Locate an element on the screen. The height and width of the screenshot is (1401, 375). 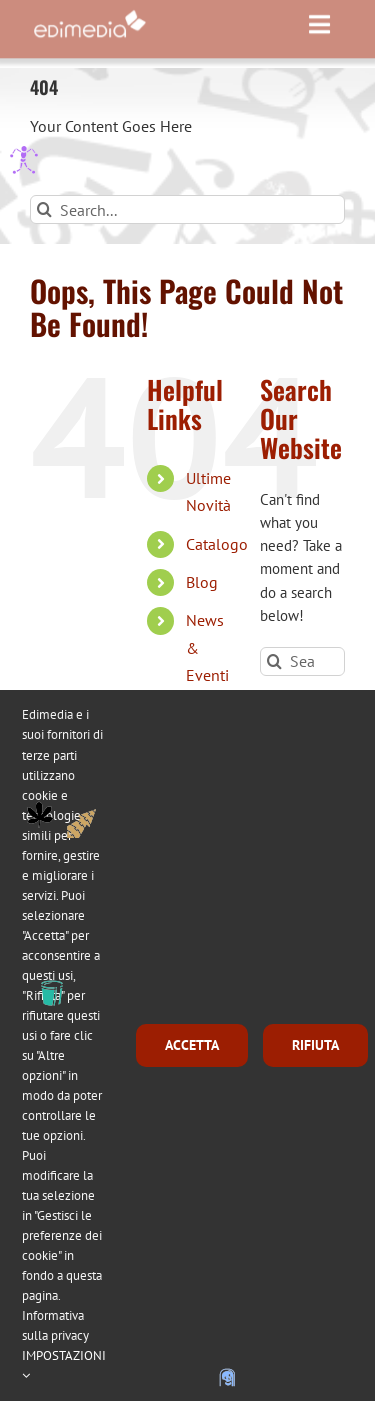
access puppet or marionette controls is located at coordinates (24, 160).